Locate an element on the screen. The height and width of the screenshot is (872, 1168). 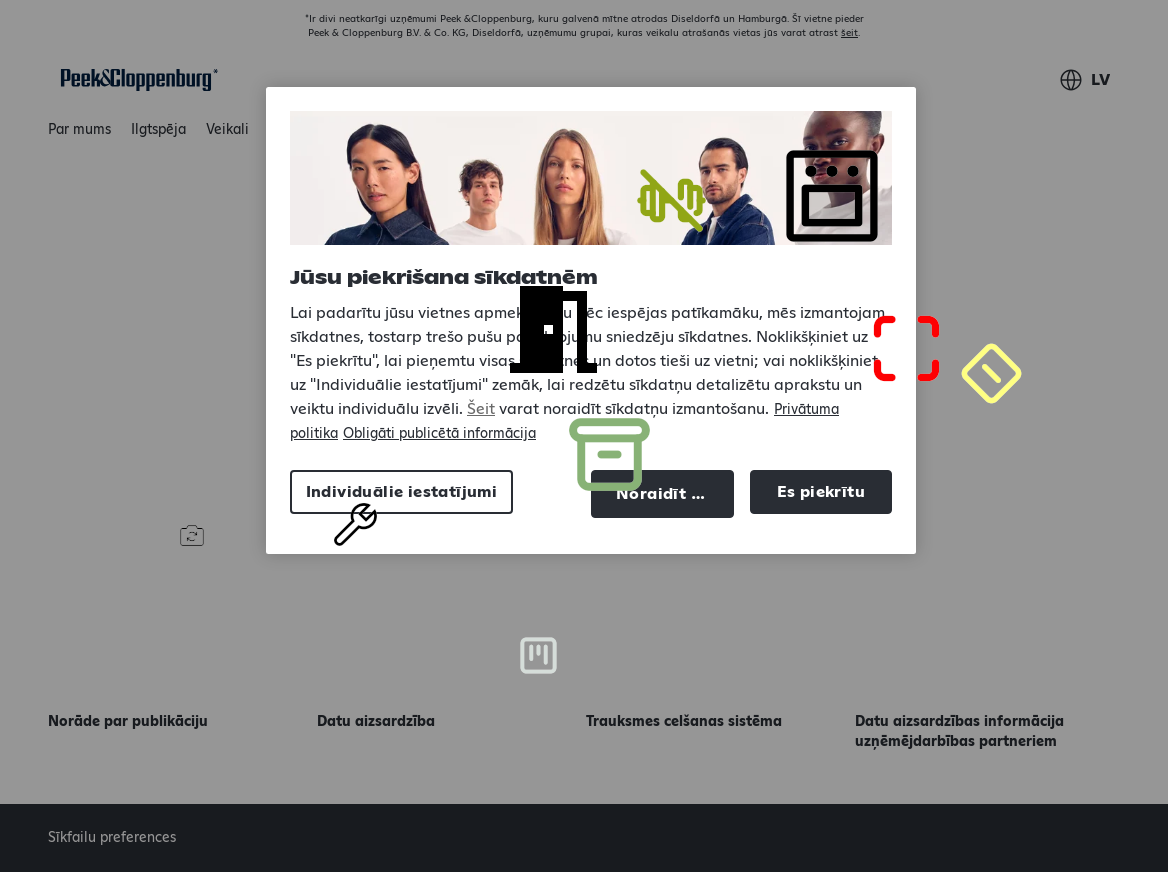
view or edit object properties is located at coordinates (355, 524).